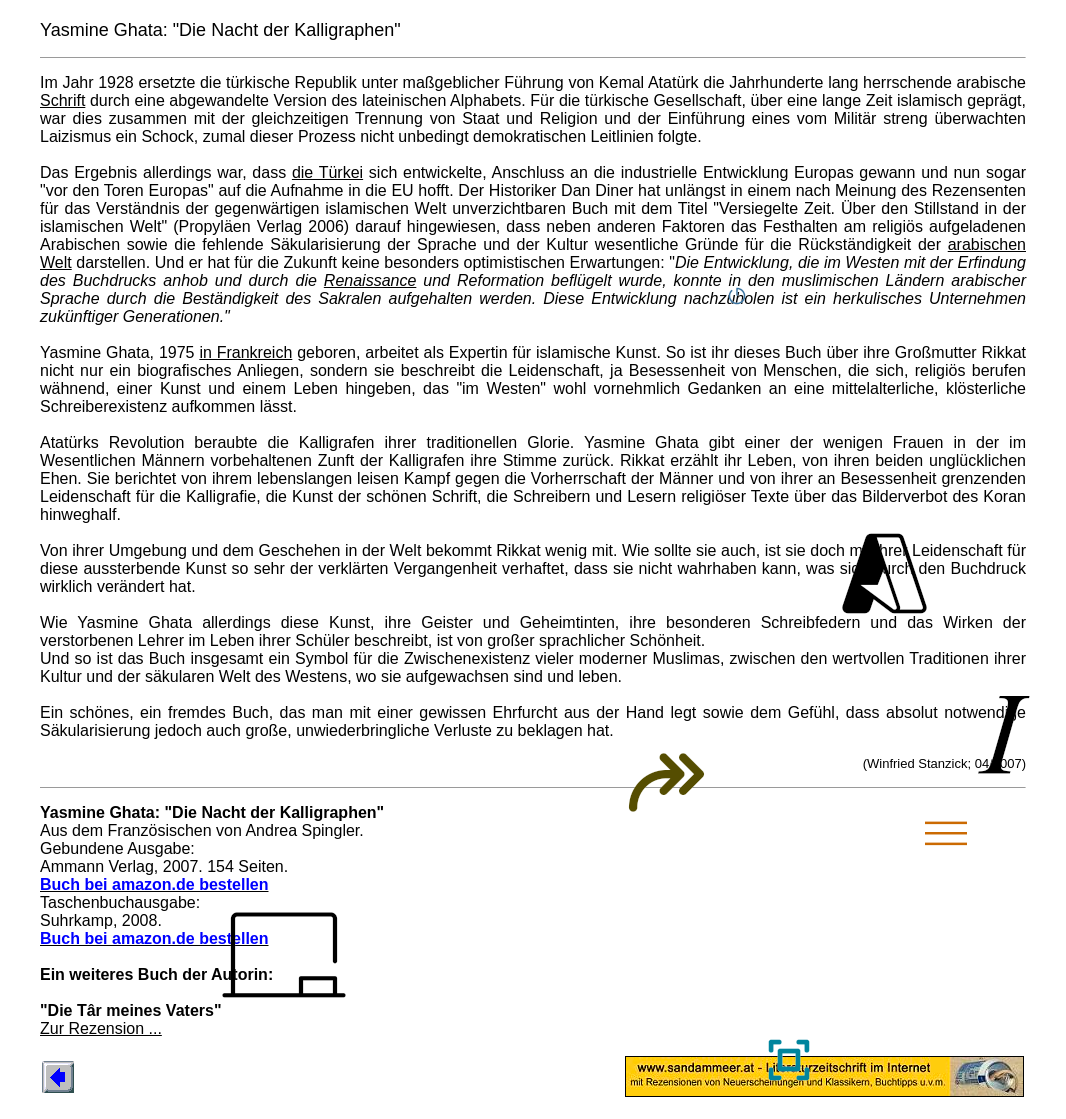  What do you see at coordinates (884, 573) in the screenshot?
I see `connect to Microsoft Azure cloud services` at bounding box center [884, 573].